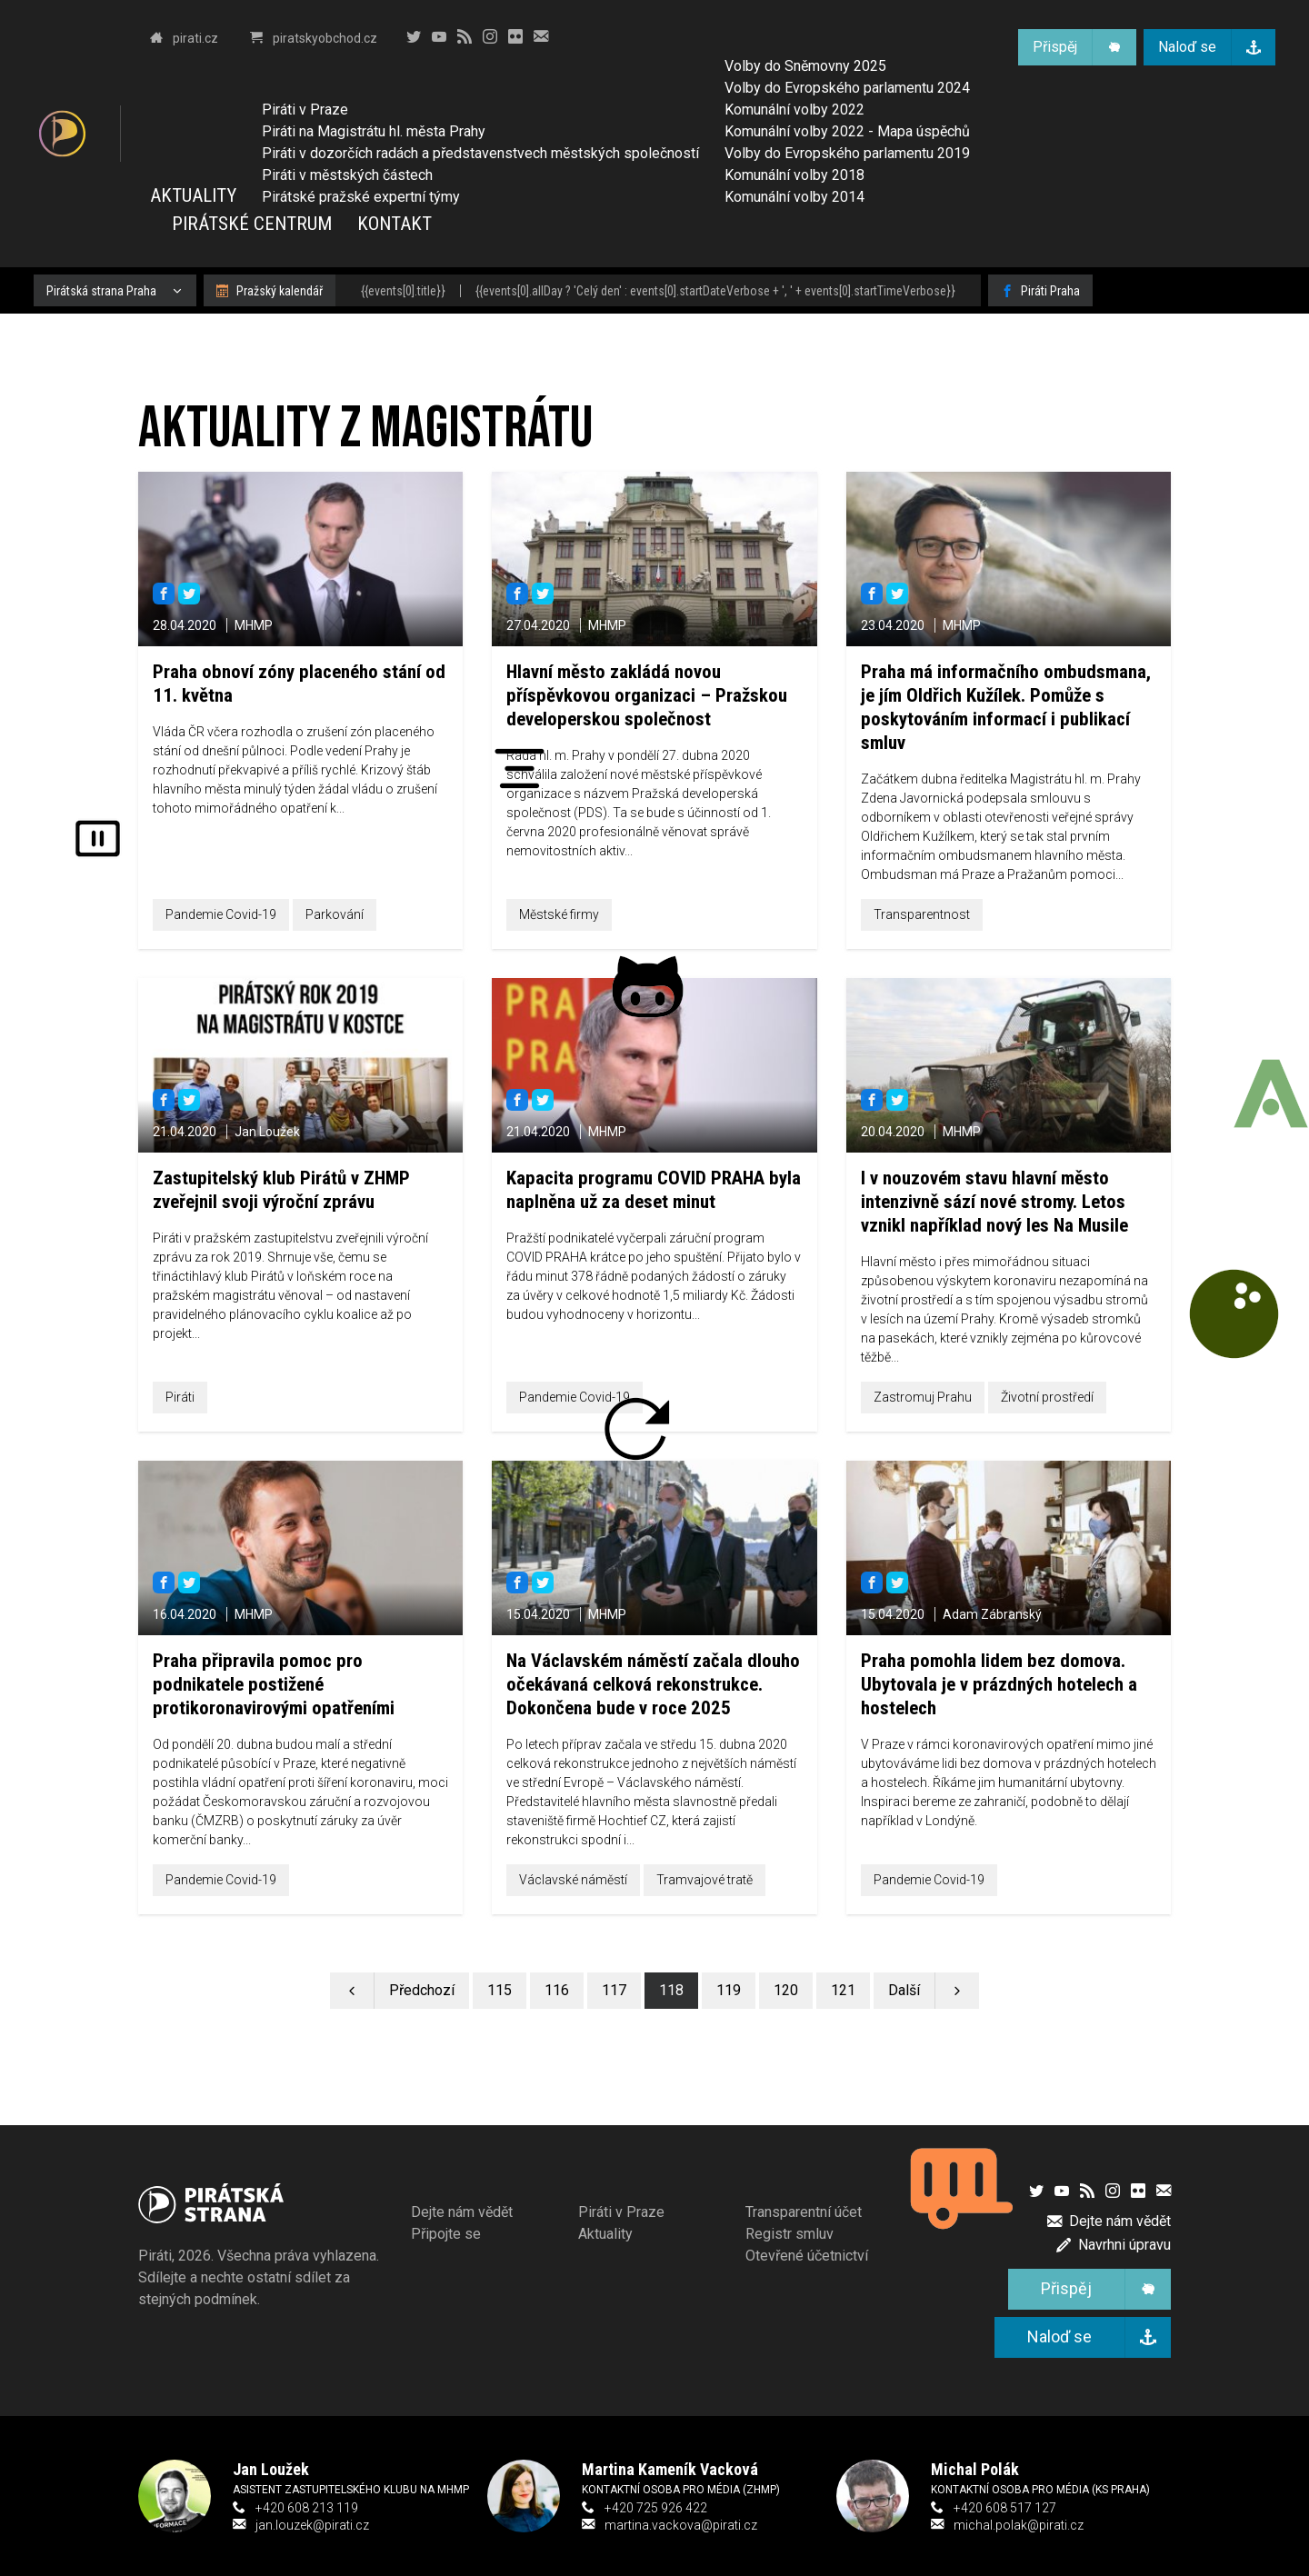 This screenshot has height=2576, width=1309. What do you see at coordinates (519, 768) in the screenshot?
I see `center align text` at bounding box center [519, 768].